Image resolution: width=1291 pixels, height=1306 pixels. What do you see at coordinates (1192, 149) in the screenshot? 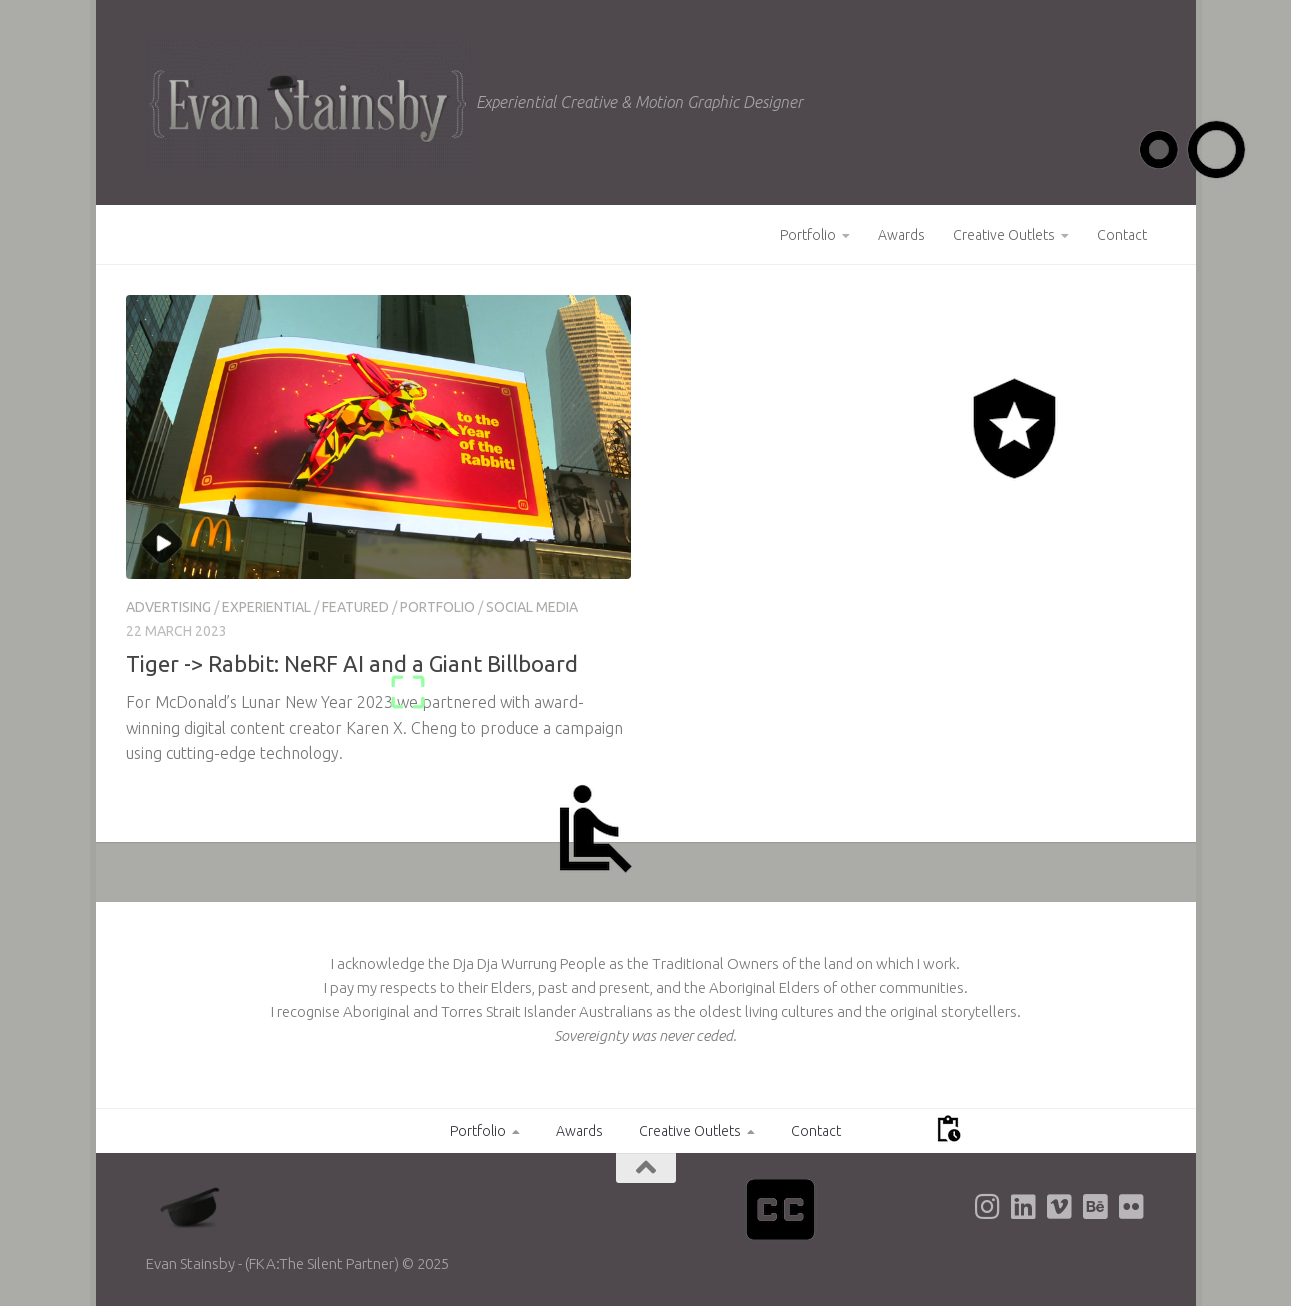
I see `indicates weak HDR signal or low dynamic range` at bounding box center [1192, 149].